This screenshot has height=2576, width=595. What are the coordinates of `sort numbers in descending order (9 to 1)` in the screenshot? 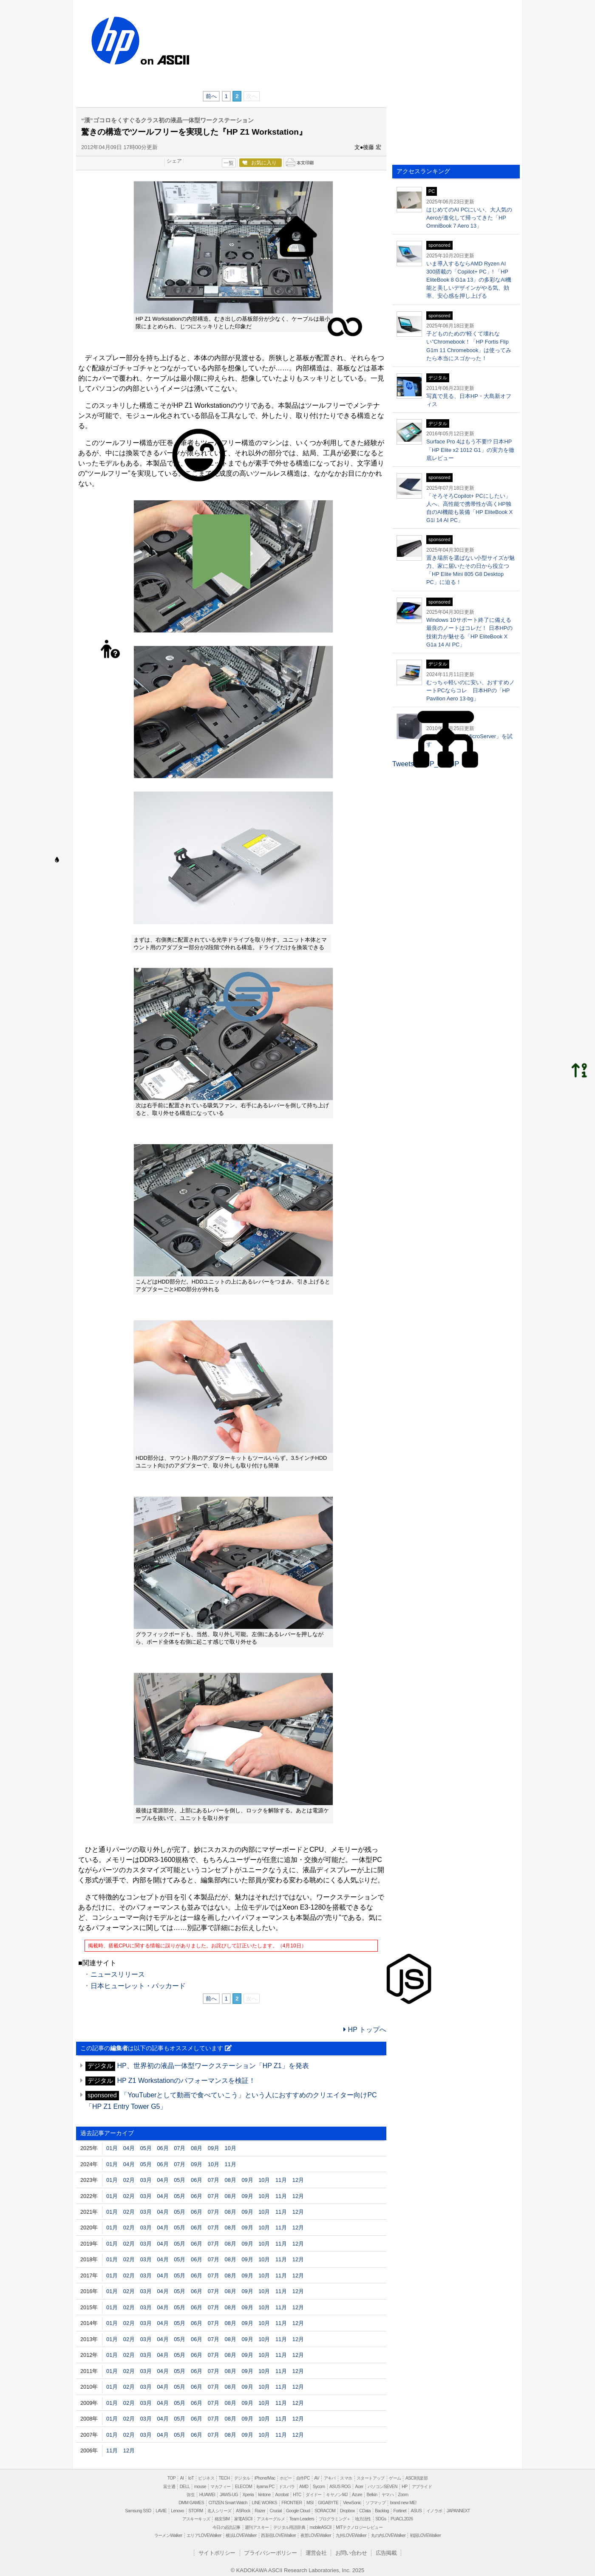 It's located at (580, 1070).